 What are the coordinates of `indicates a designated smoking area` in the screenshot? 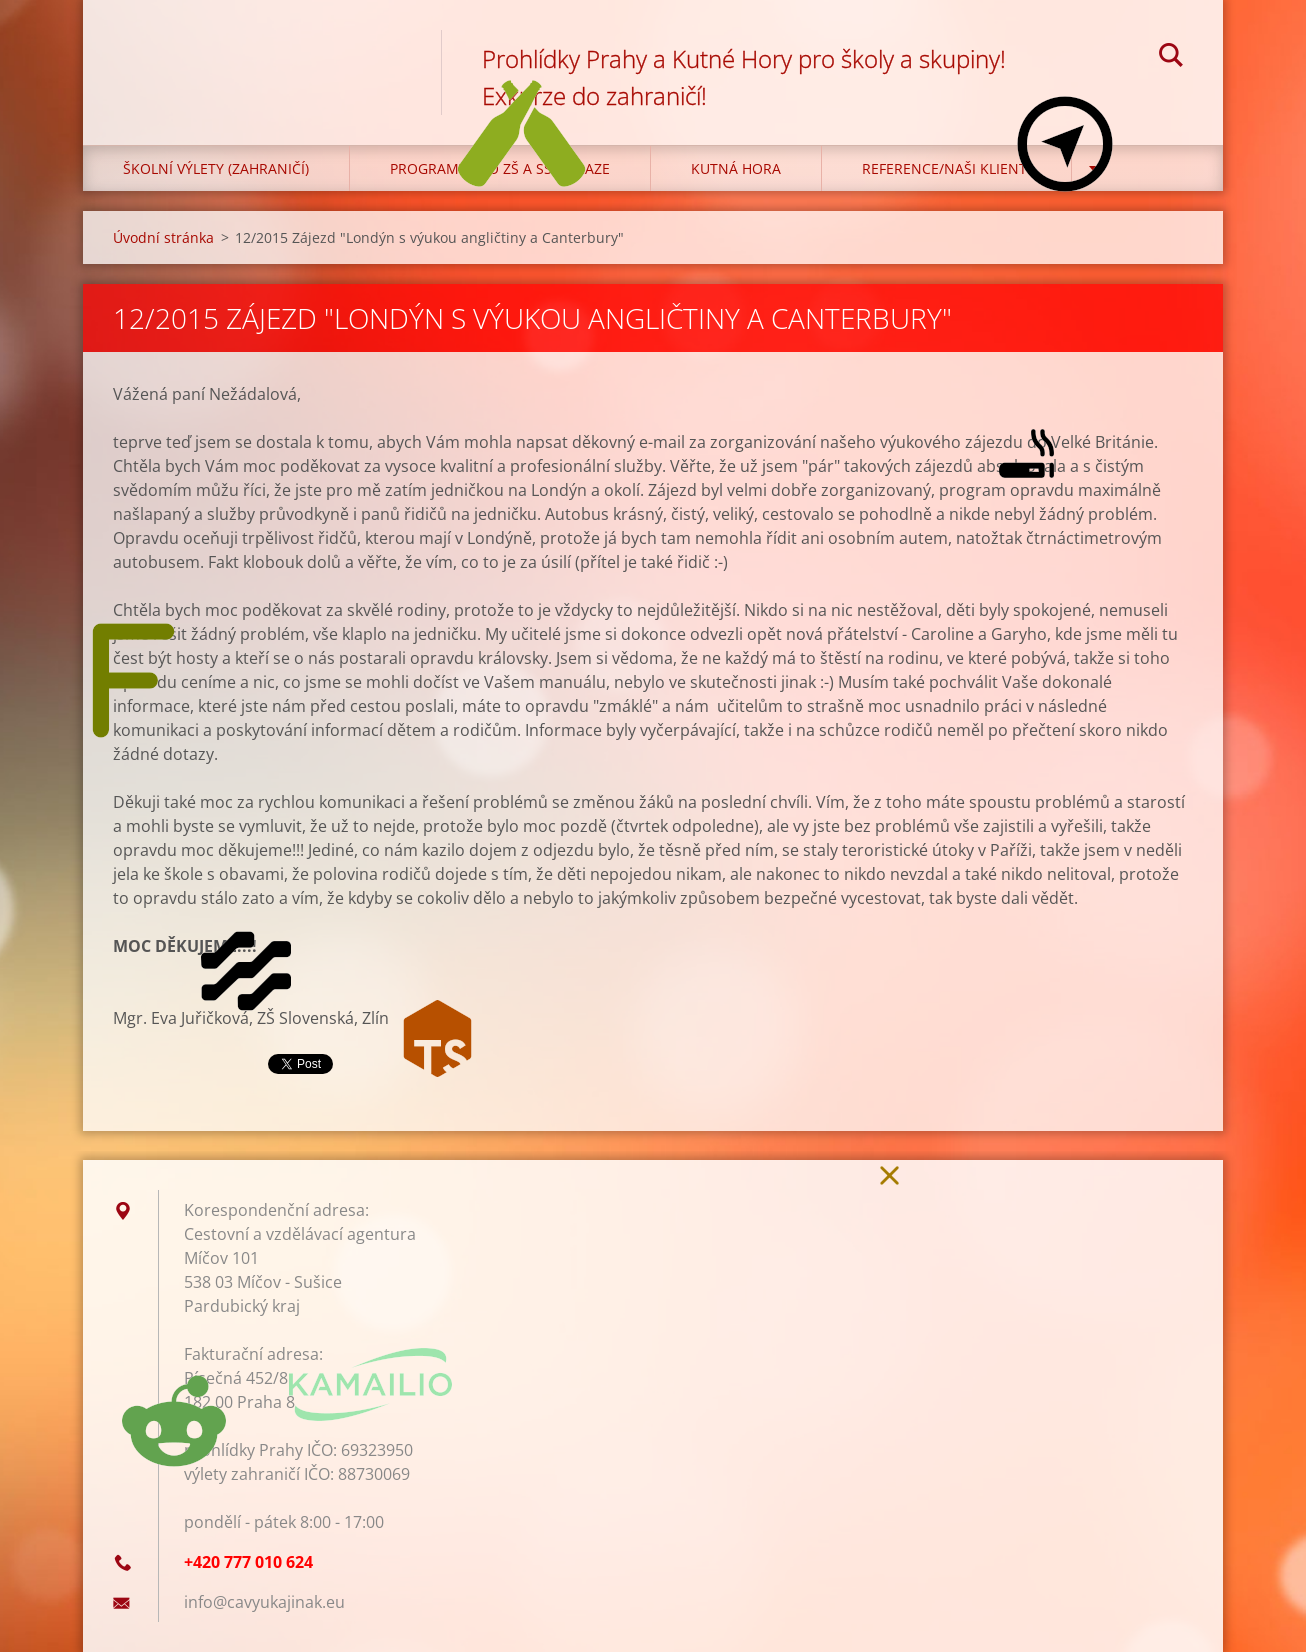 It's located at (1026, 453).